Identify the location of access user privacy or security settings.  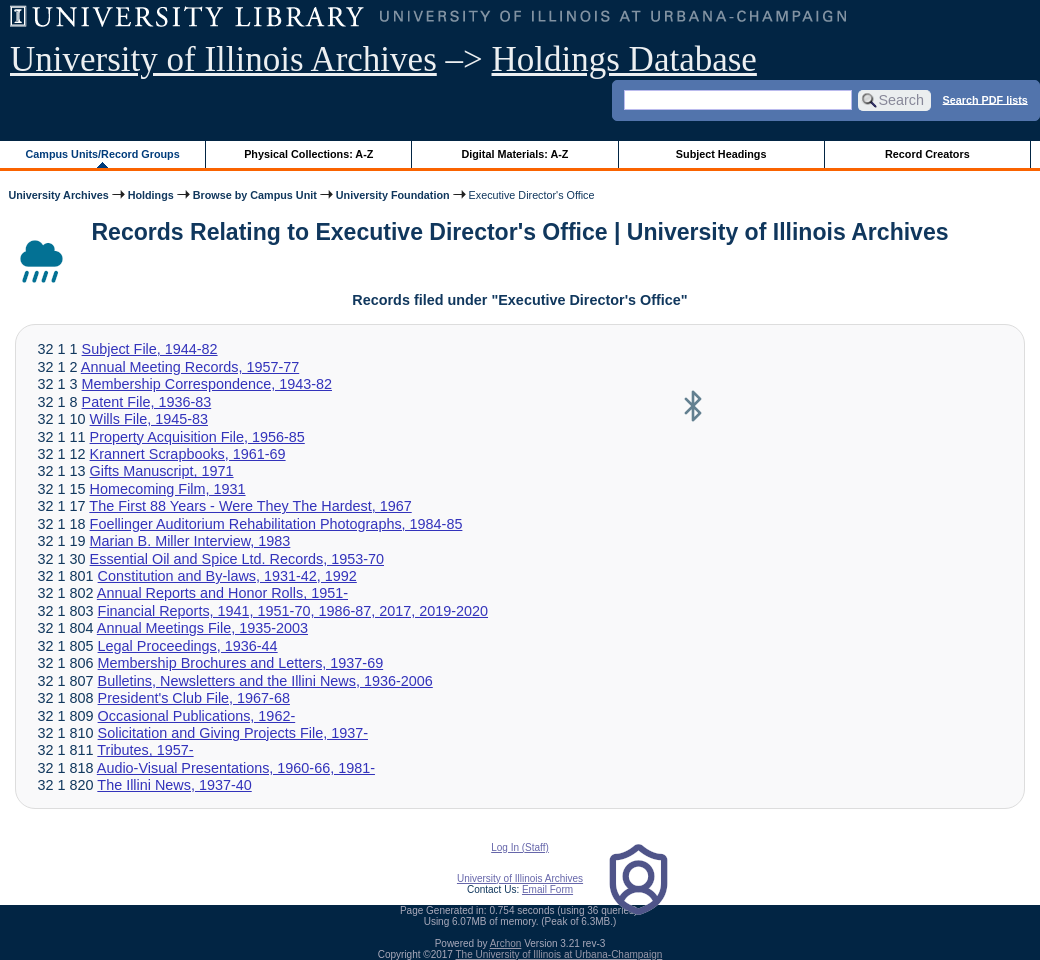
(638, 879).